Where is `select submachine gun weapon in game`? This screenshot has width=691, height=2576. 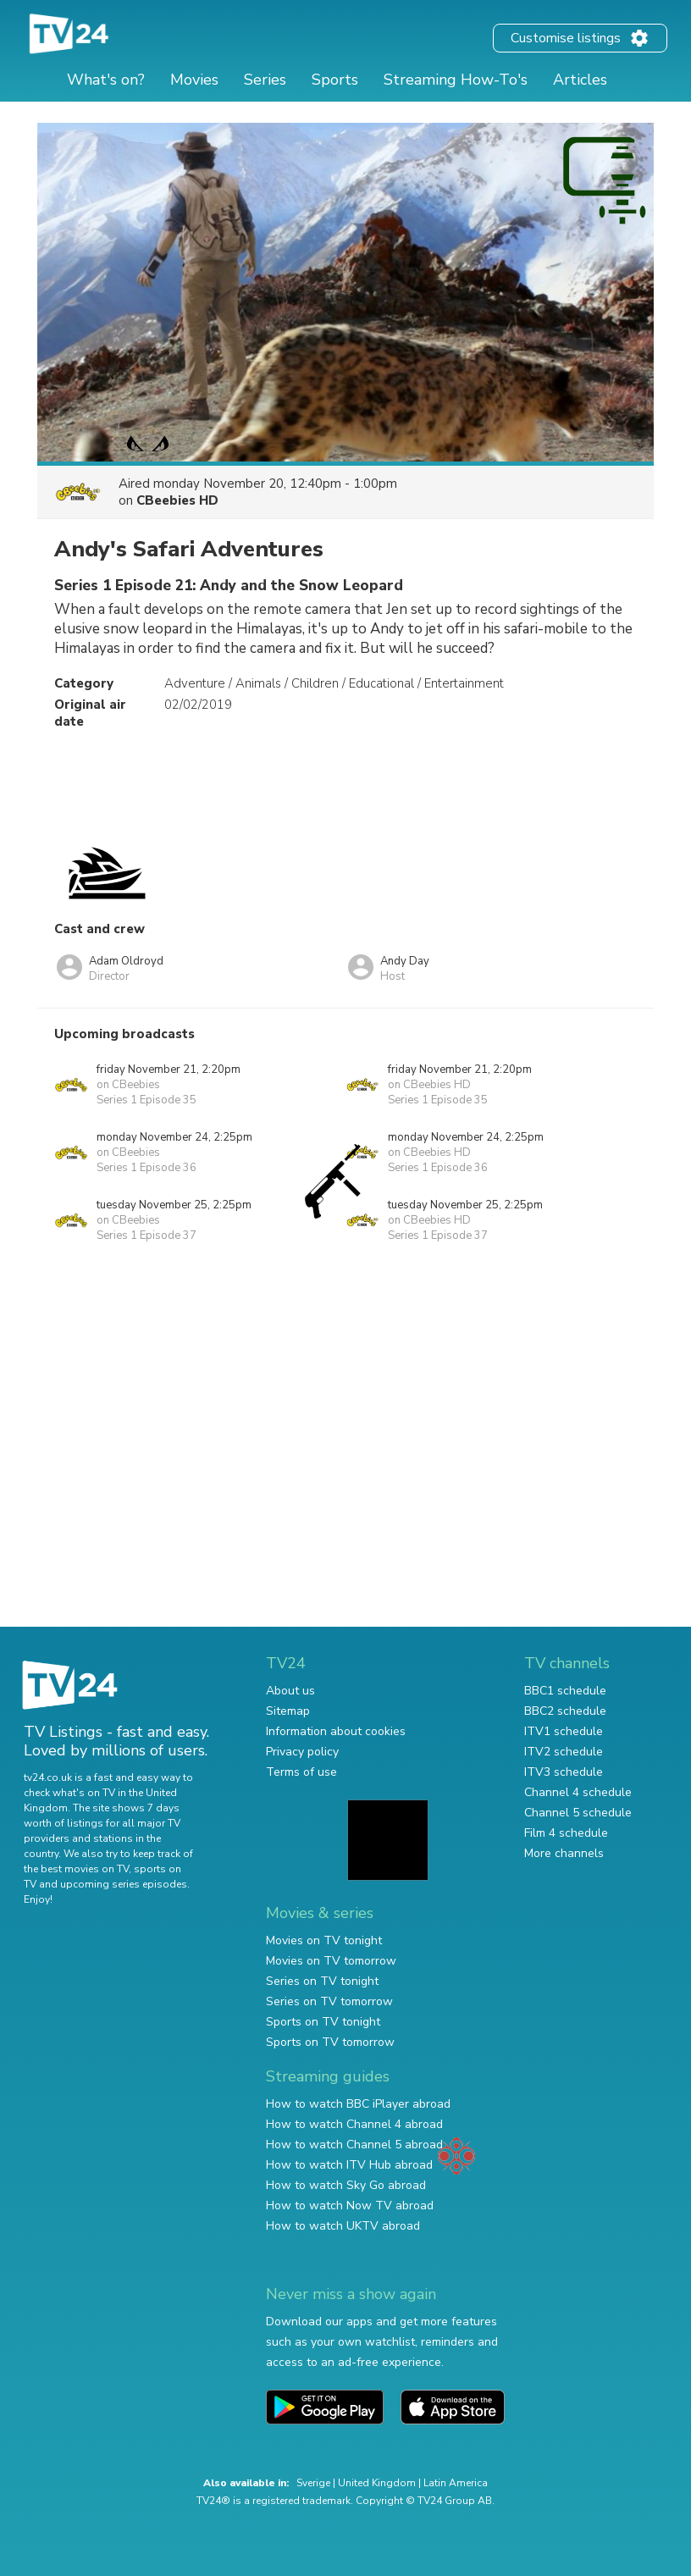
select submachine gun weapon in game is located at coordinates (333, 1181).